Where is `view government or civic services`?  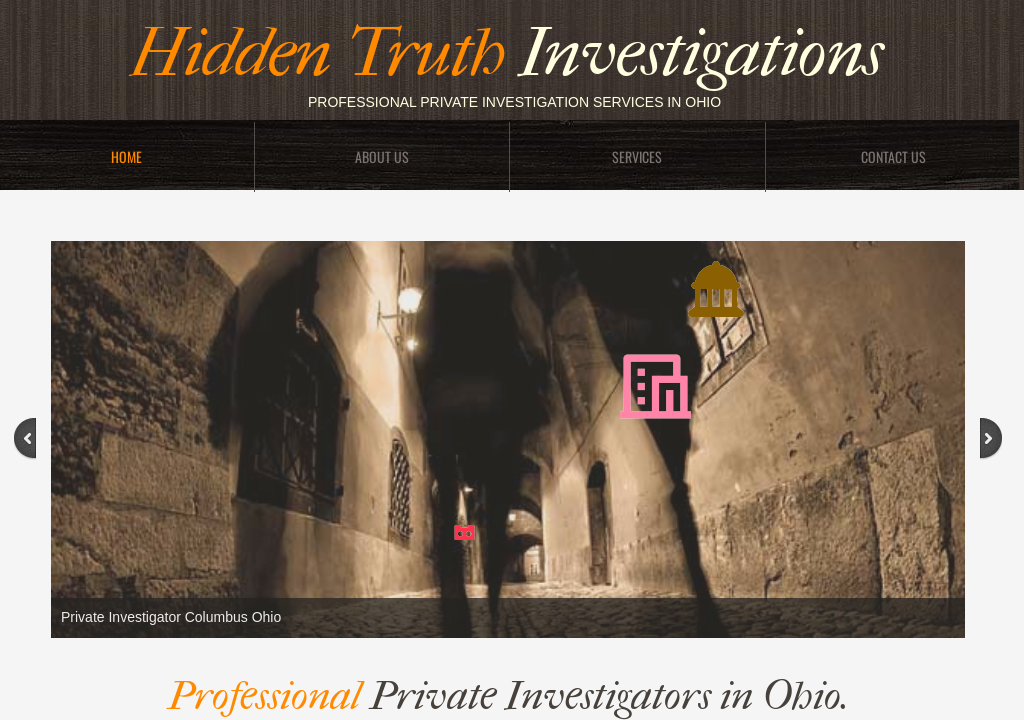 view government or civic services is located at coordinates (716, 289).